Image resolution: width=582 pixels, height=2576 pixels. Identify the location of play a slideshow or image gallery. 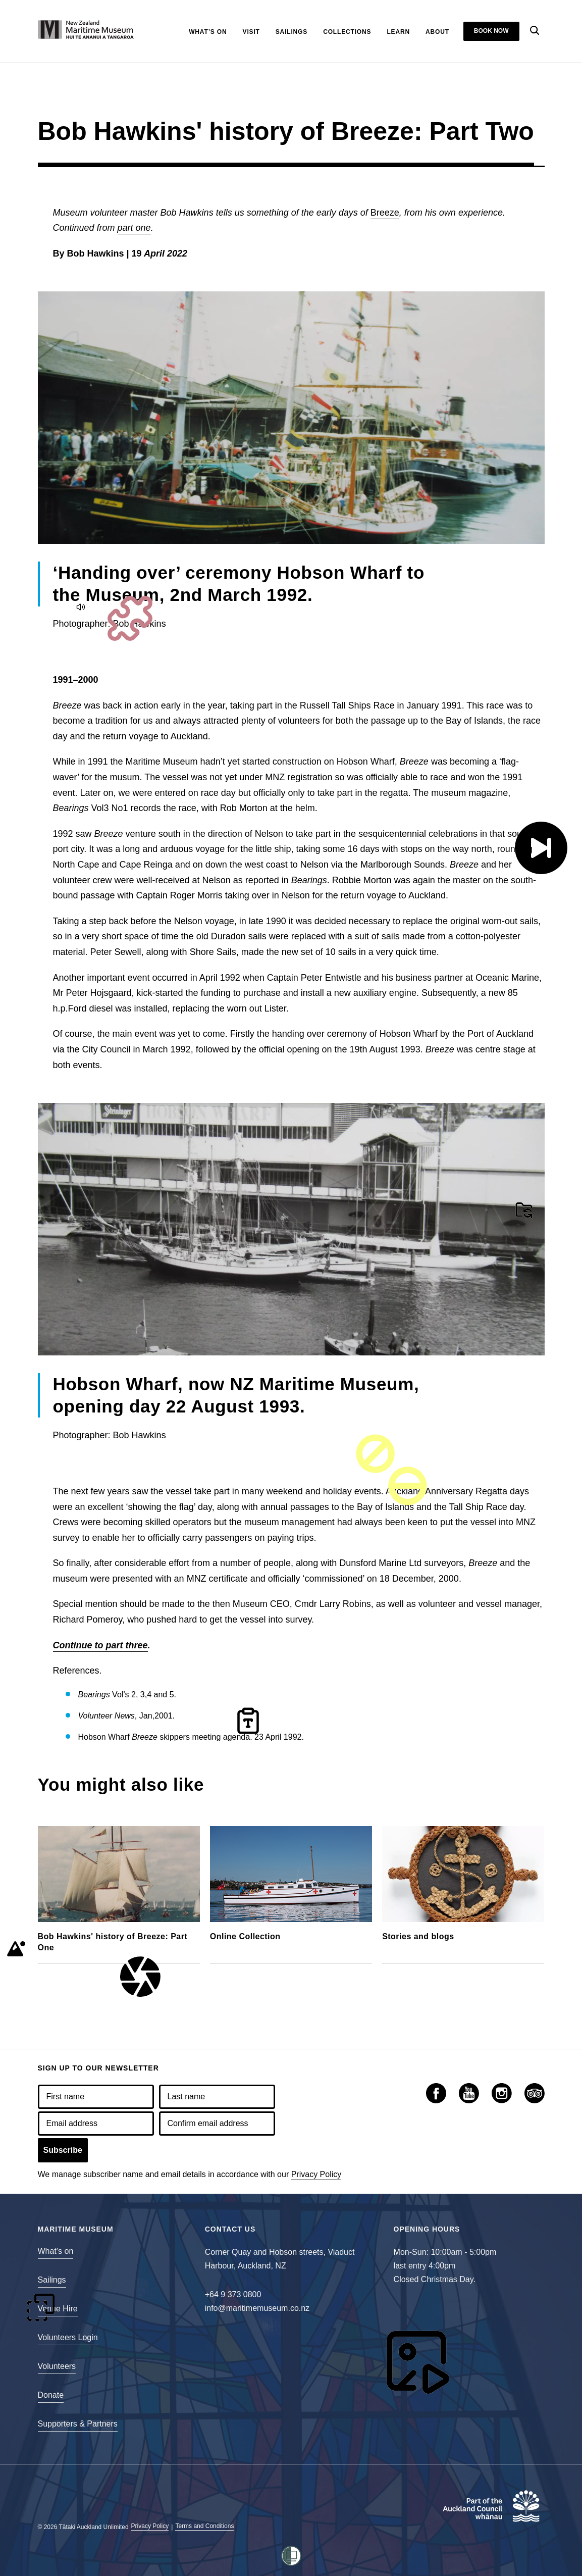
(416, 2361).